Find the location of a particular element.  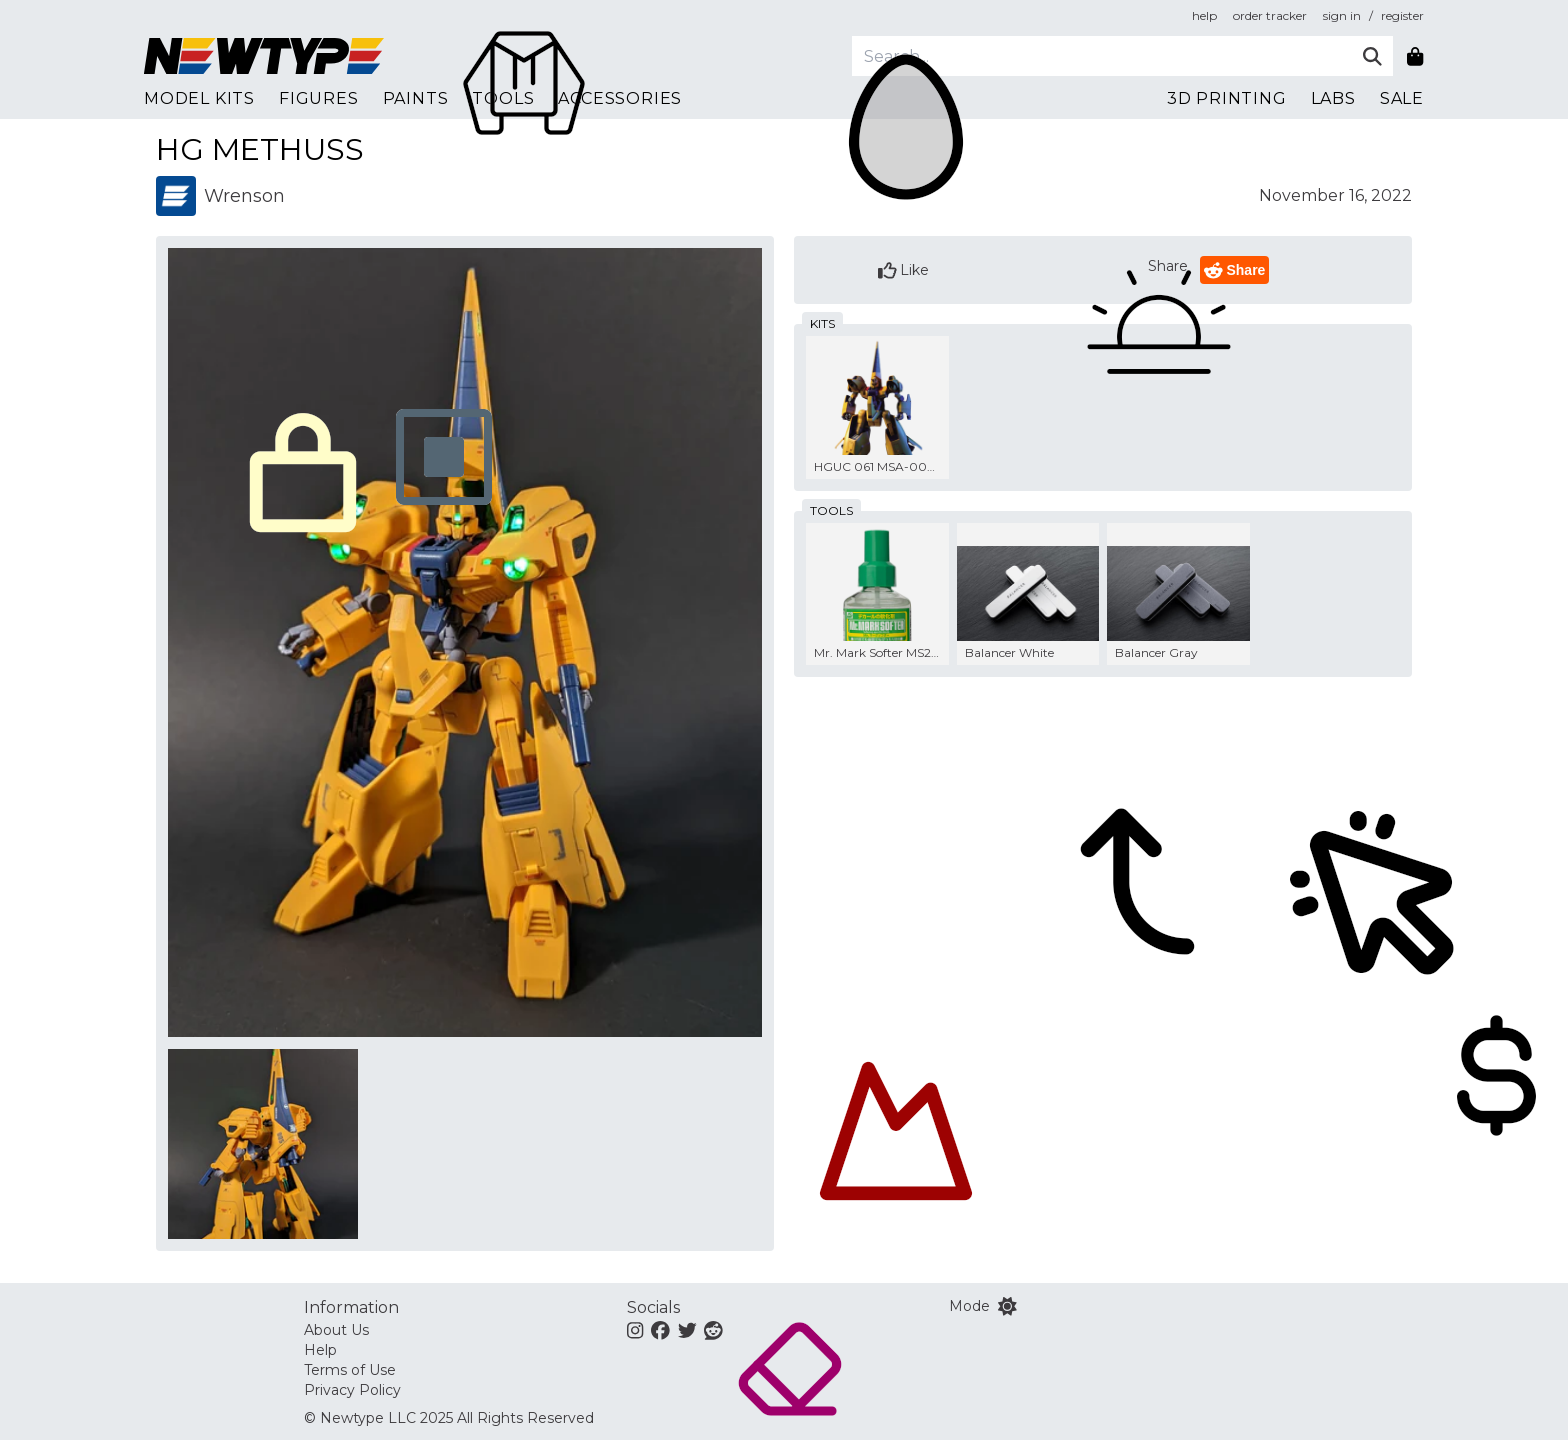

click or tap to interact is located at coordinates (1381, 902).